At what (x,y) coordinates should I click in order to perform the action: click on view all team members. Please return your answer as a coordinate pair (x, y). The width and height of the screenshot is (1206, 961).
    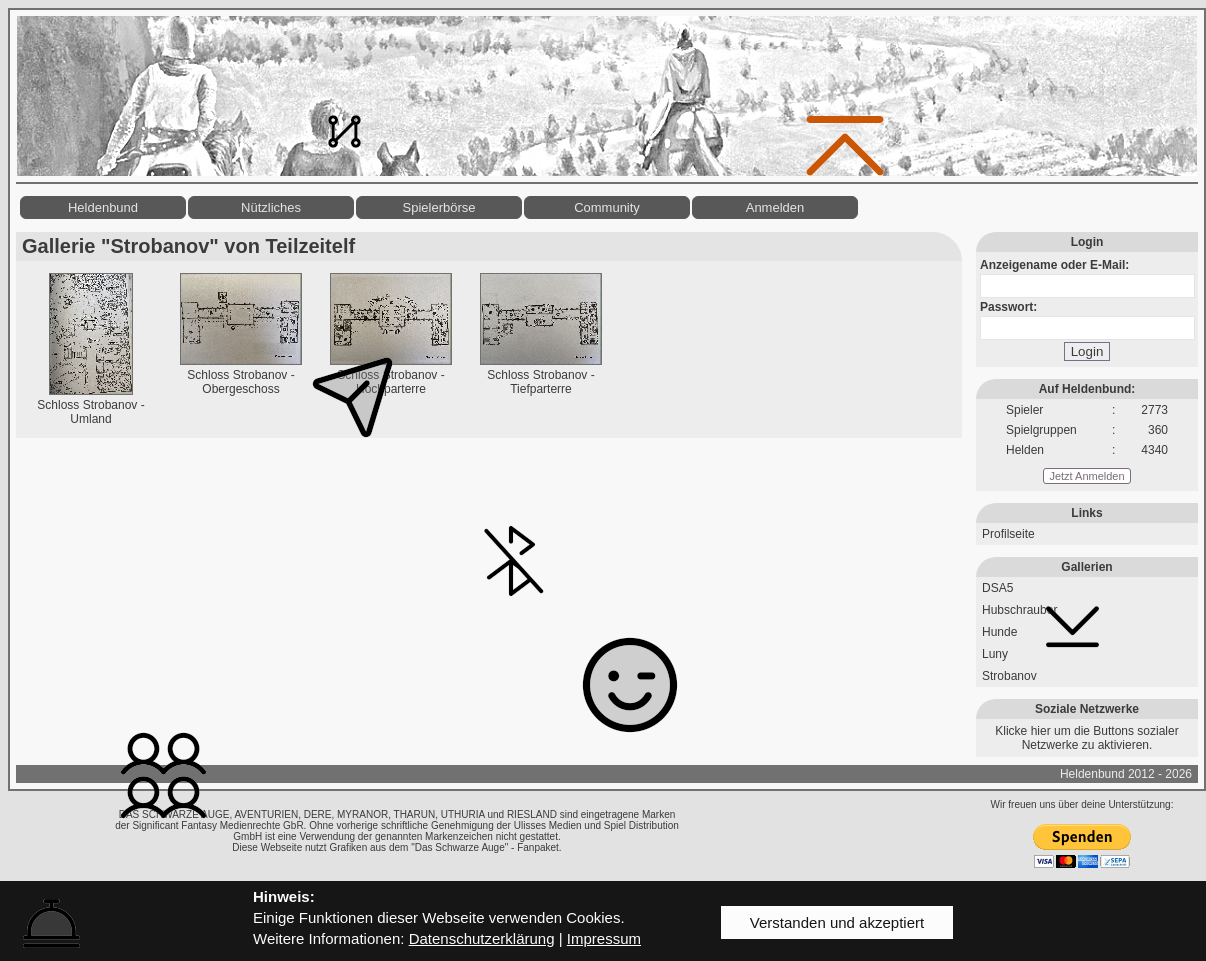
    Looking at the image, I should click on (163, 775).